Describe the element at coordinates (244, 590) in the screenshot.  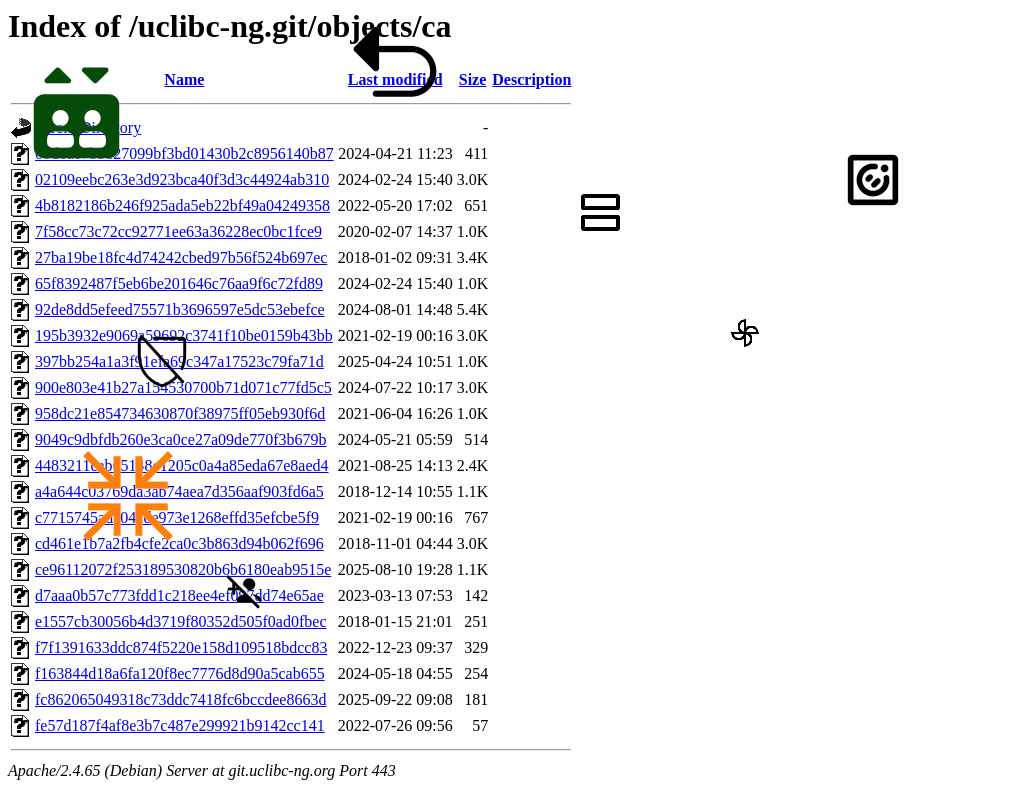
I see `indicates adding contacts is disabled` at that location.